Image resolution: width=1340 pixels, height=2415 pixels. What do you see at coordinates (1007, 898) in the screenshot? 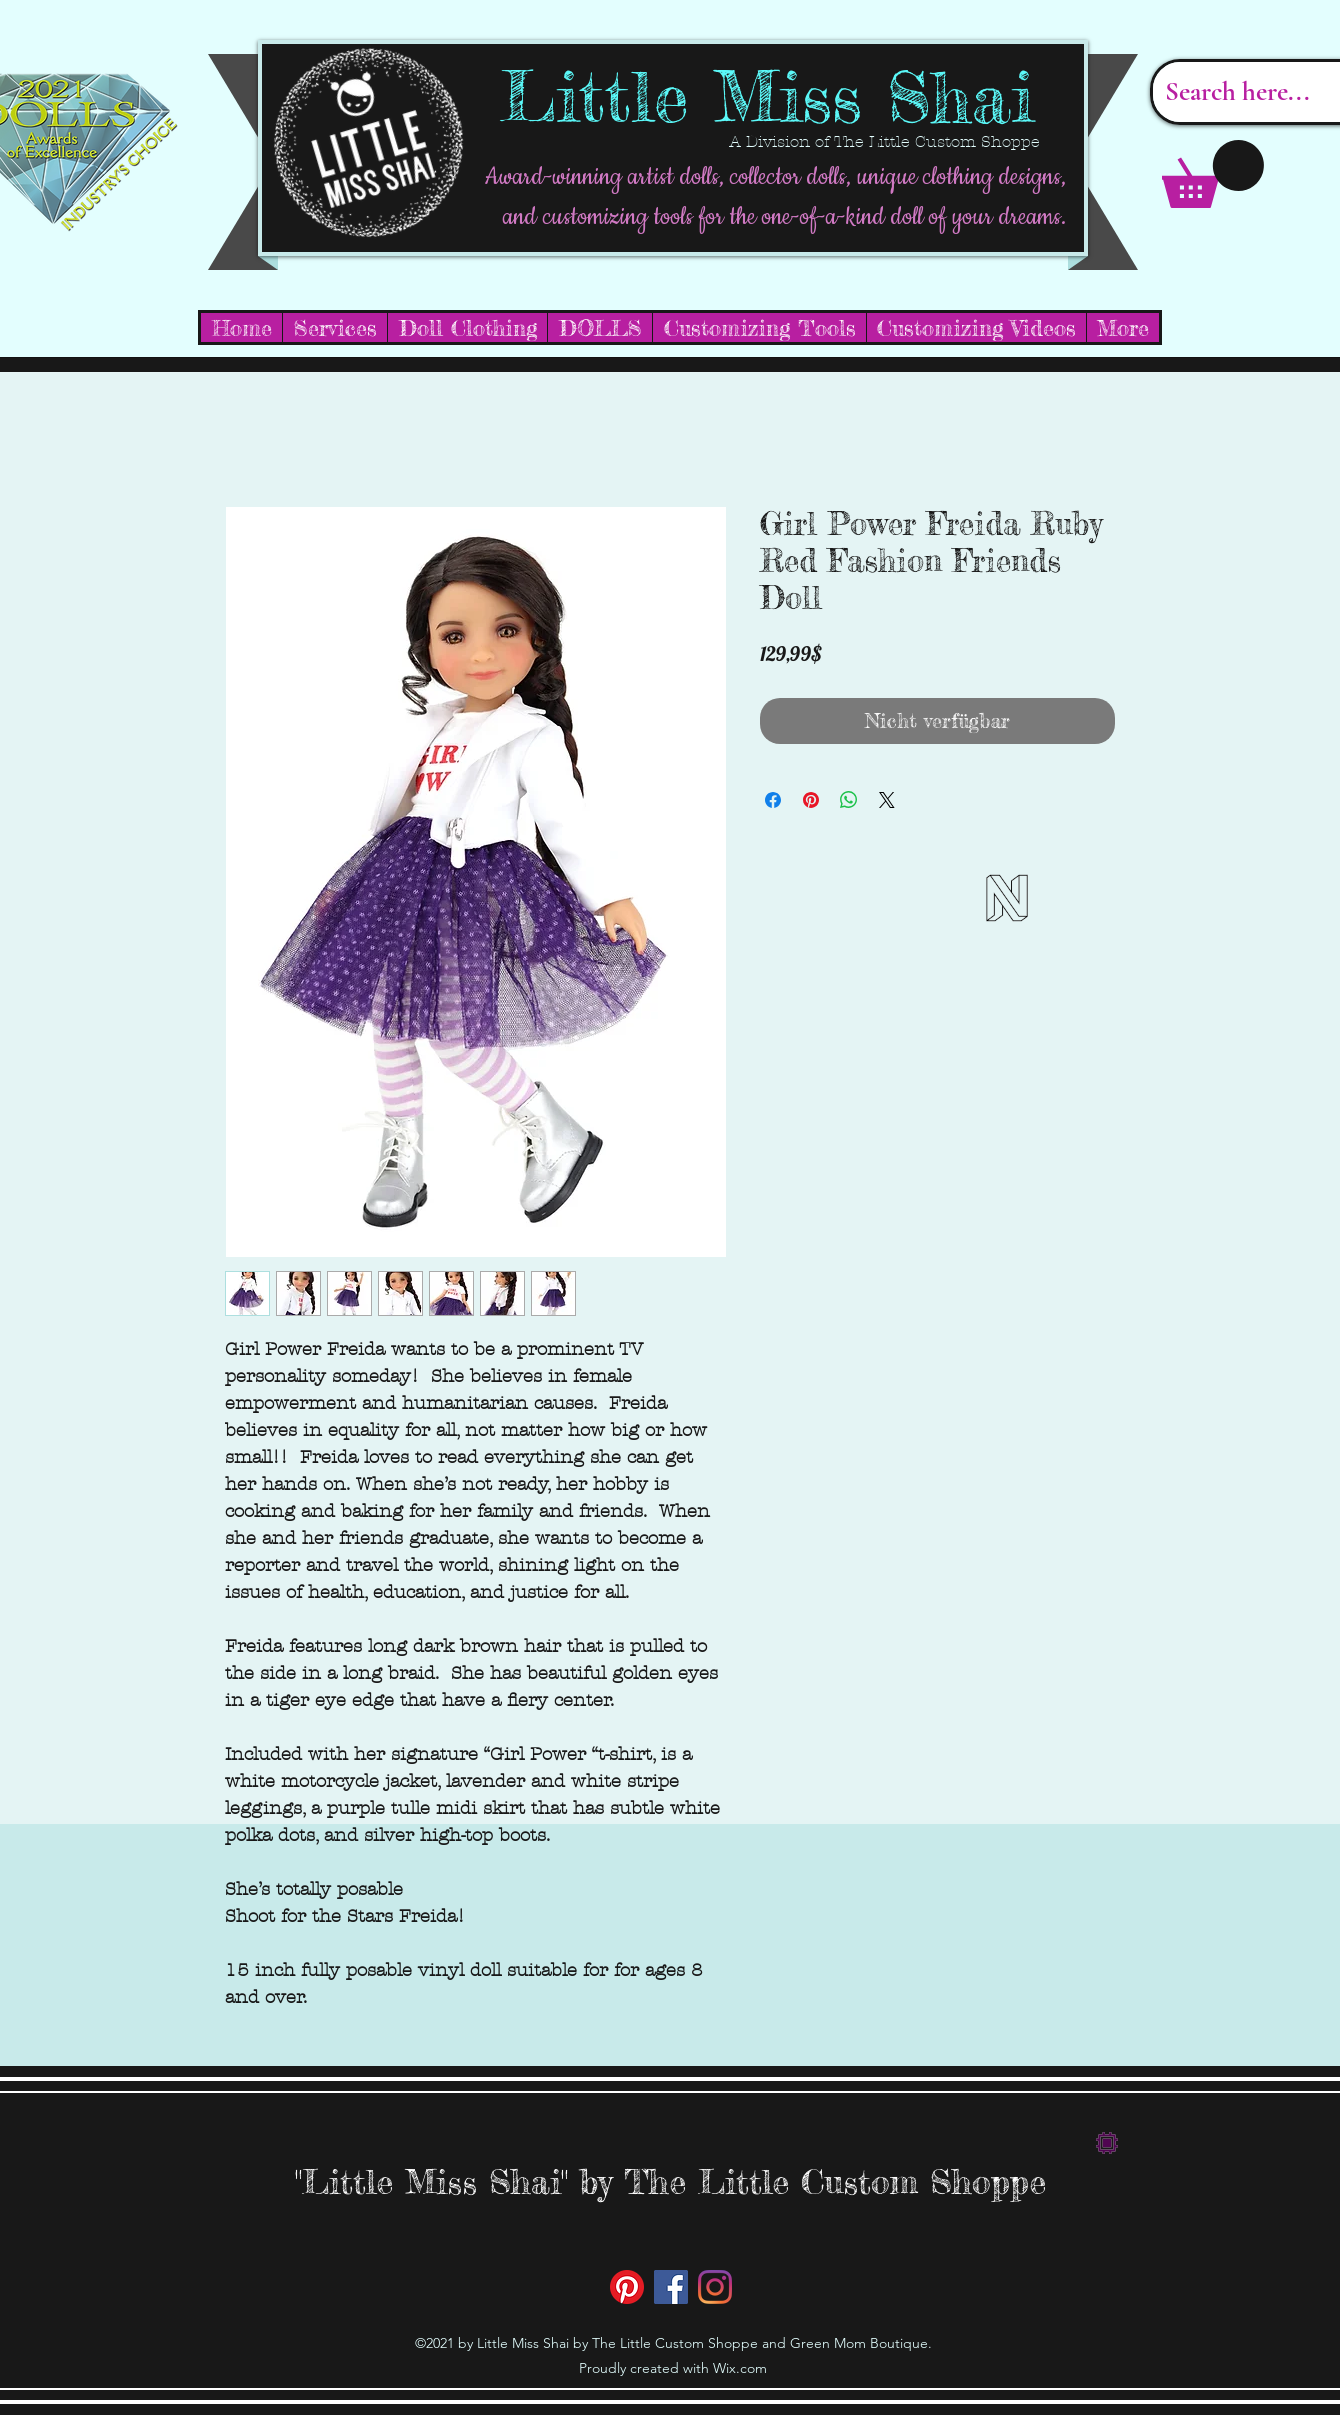
I see `neos brand logo` at bounding box center [1007, 898].